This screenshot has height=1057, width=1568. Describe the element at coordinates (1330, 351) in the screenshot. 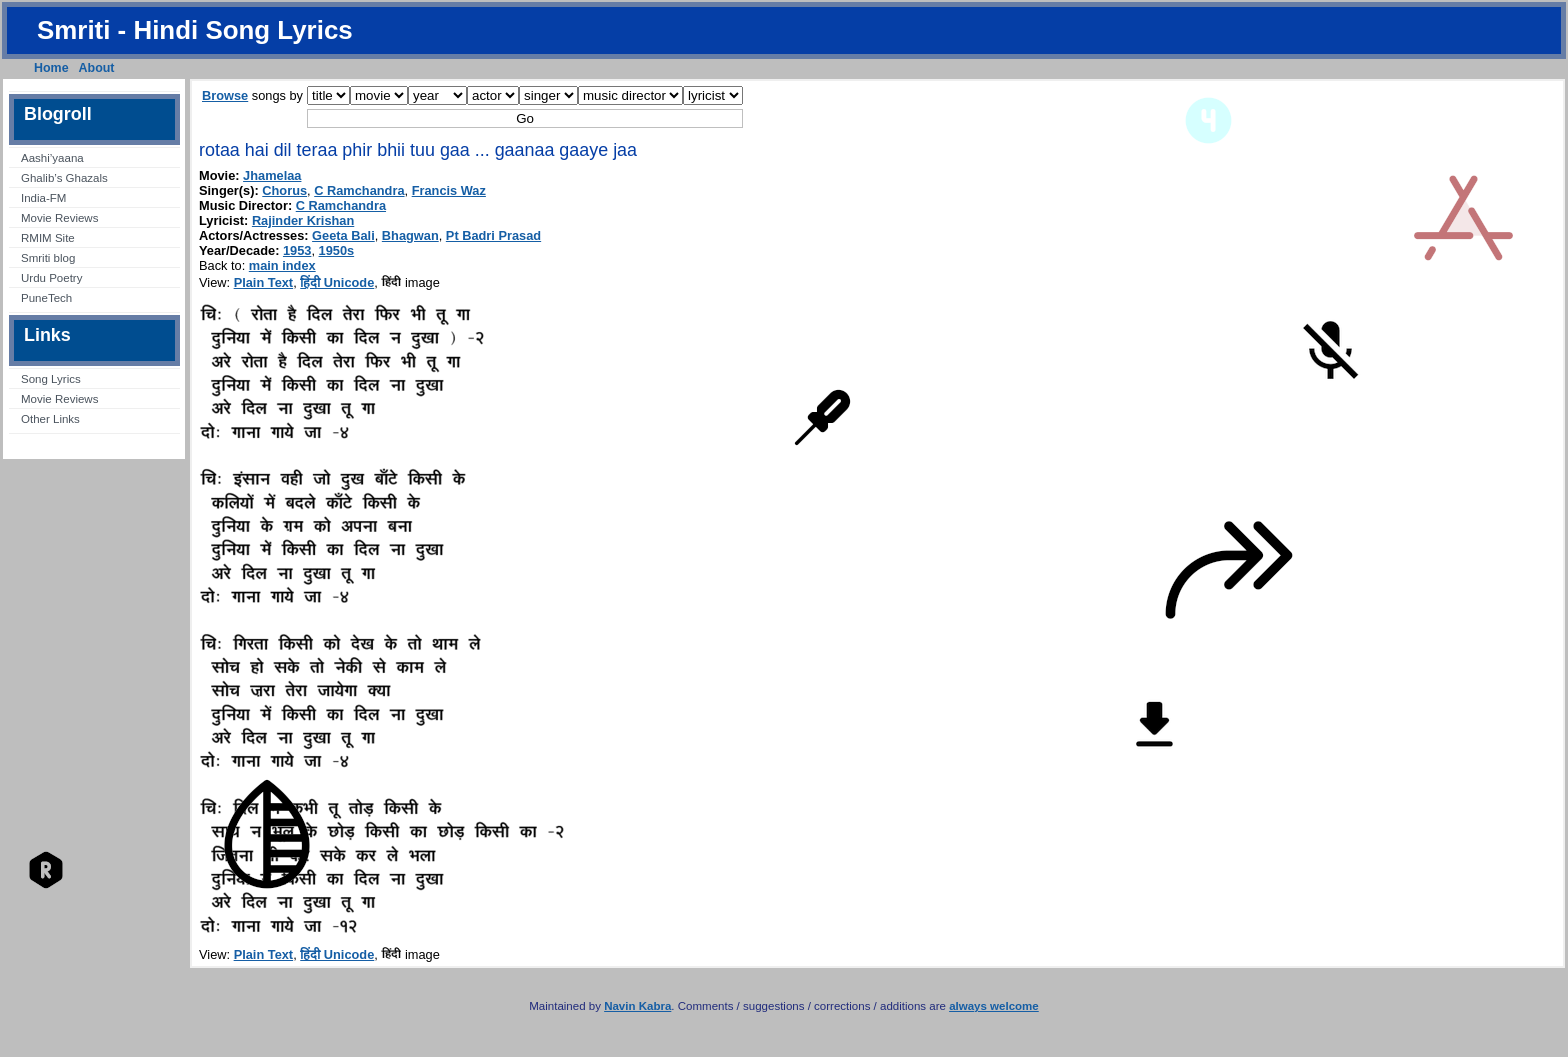

I see `mute your microphone` at that location.